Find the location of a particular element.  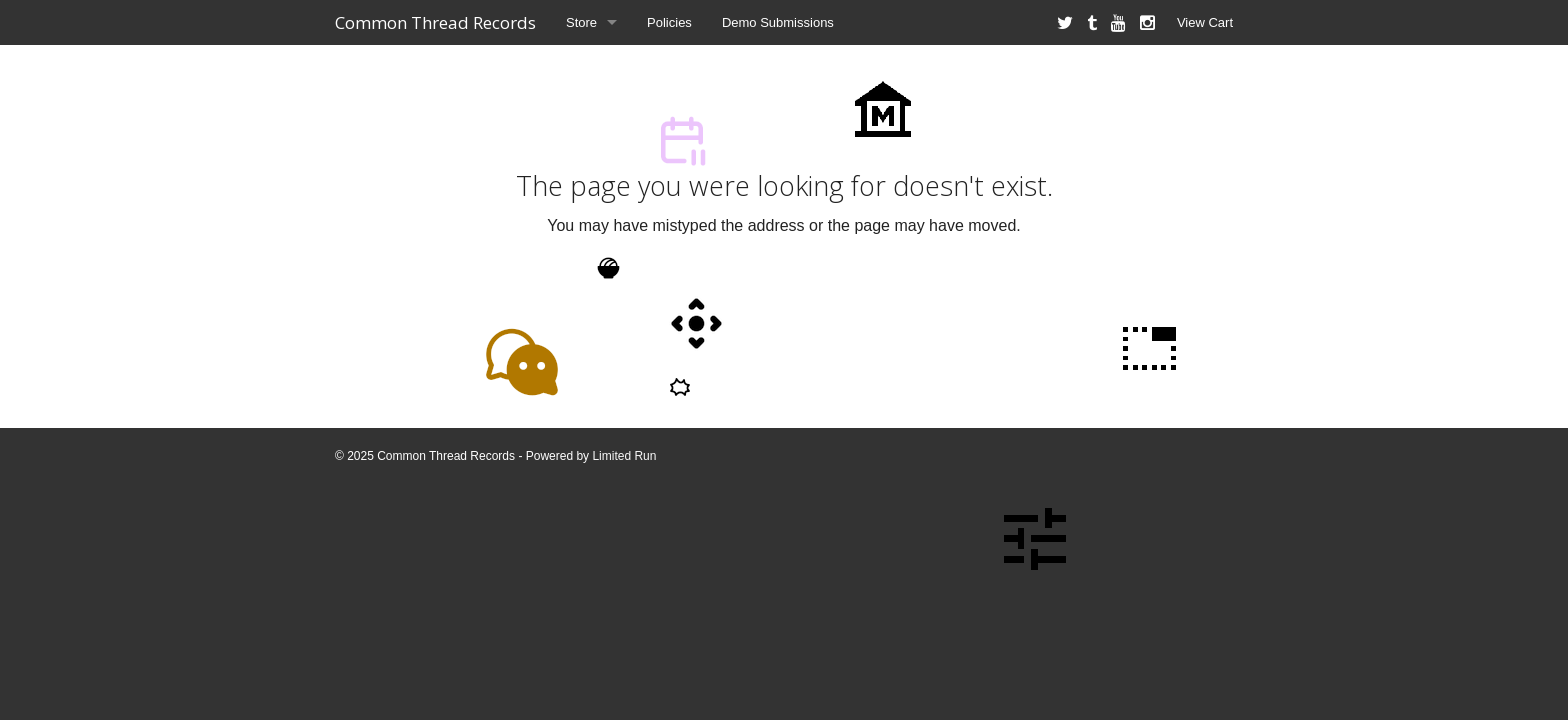

indicates an explosion or impact effect is located at coordinates (680, 387).